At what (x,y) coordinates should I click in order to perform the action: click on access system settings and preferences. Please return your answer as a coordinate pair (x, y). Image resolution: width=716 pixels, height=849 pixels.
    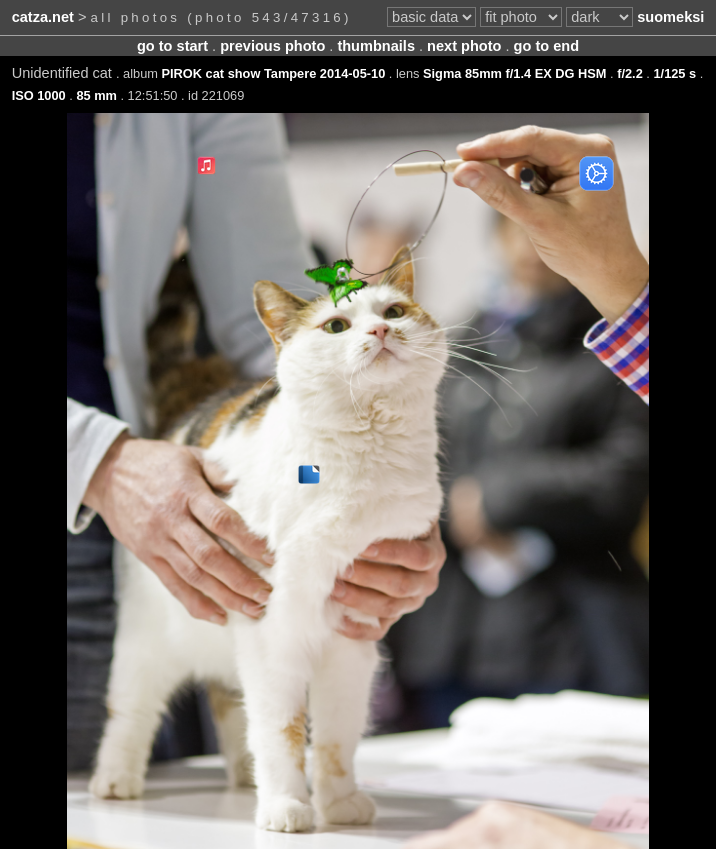
    Looking at the image, I should click on (596, 173).